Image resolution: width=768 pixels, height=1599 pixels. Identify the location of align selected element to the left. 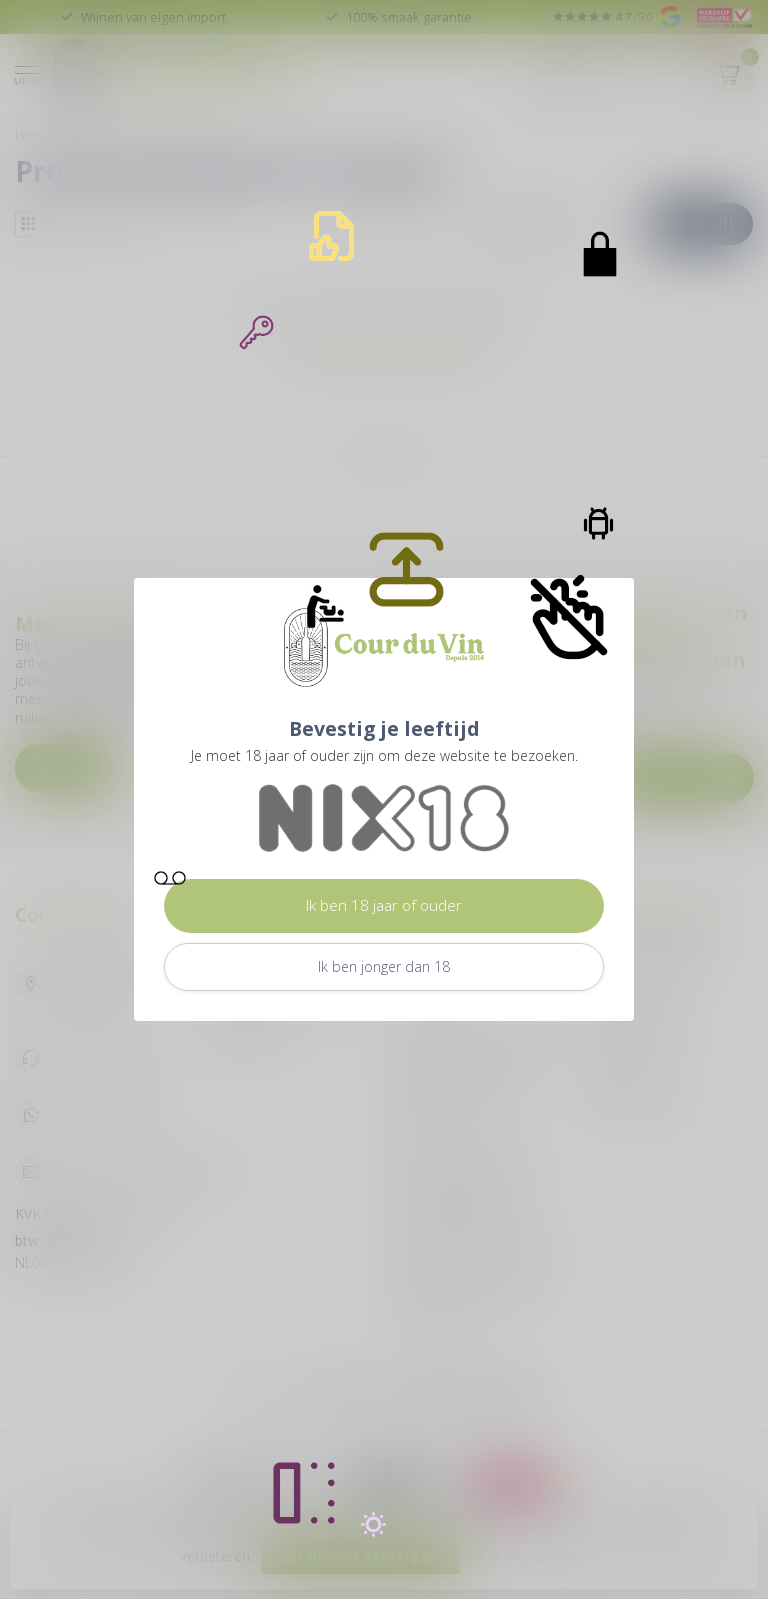
(304, 1493).